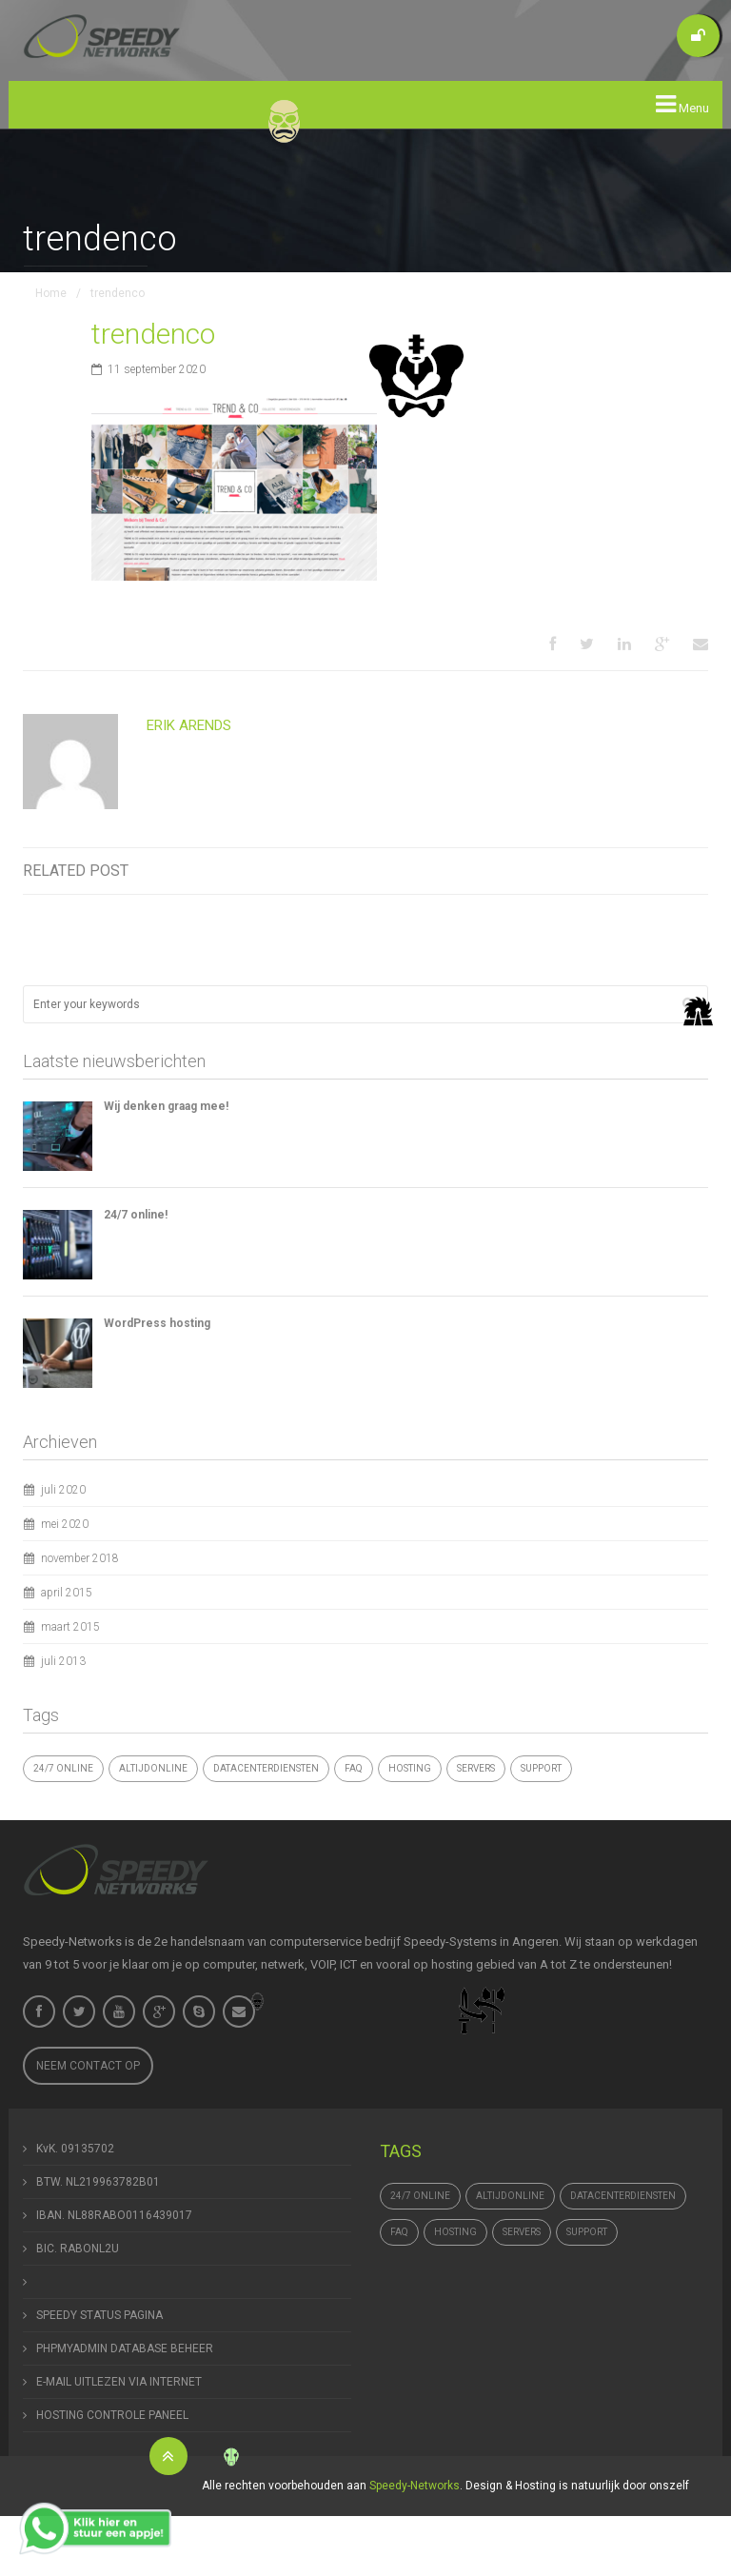 The width and height of the screenshot is (731, 2576). I want to click on switch between equipped weapons, so click(482, 2011).